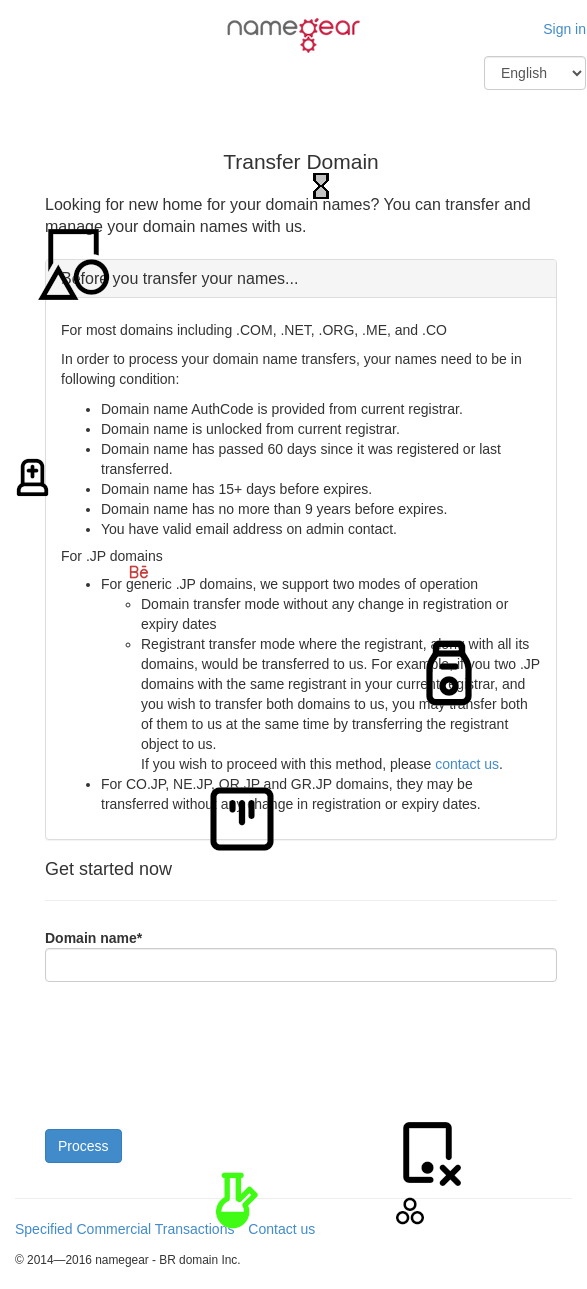 This screenshot has height=1289, width=587. What do you see at coordinates (321, 186) in the screenshot?
I see `indicates a process is waiting or pending` at bounding box center [321, 186].